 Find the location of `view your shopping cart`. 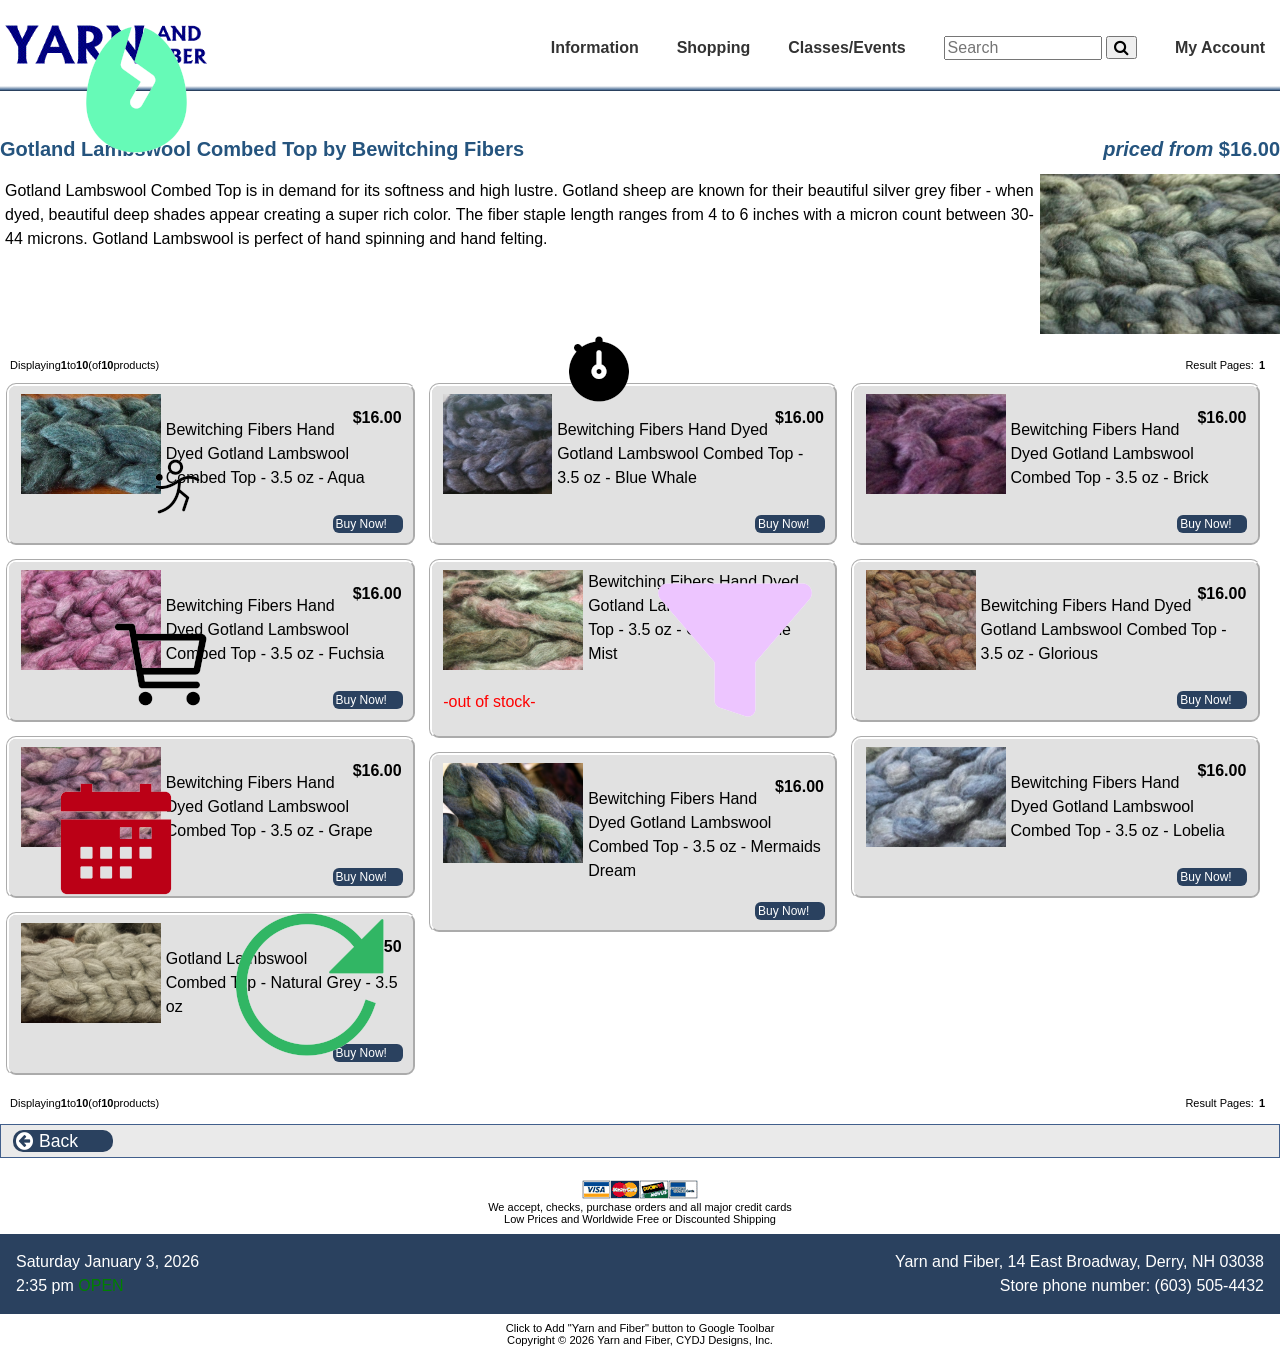

view your shopping cart is located at coordinates (162, 664).